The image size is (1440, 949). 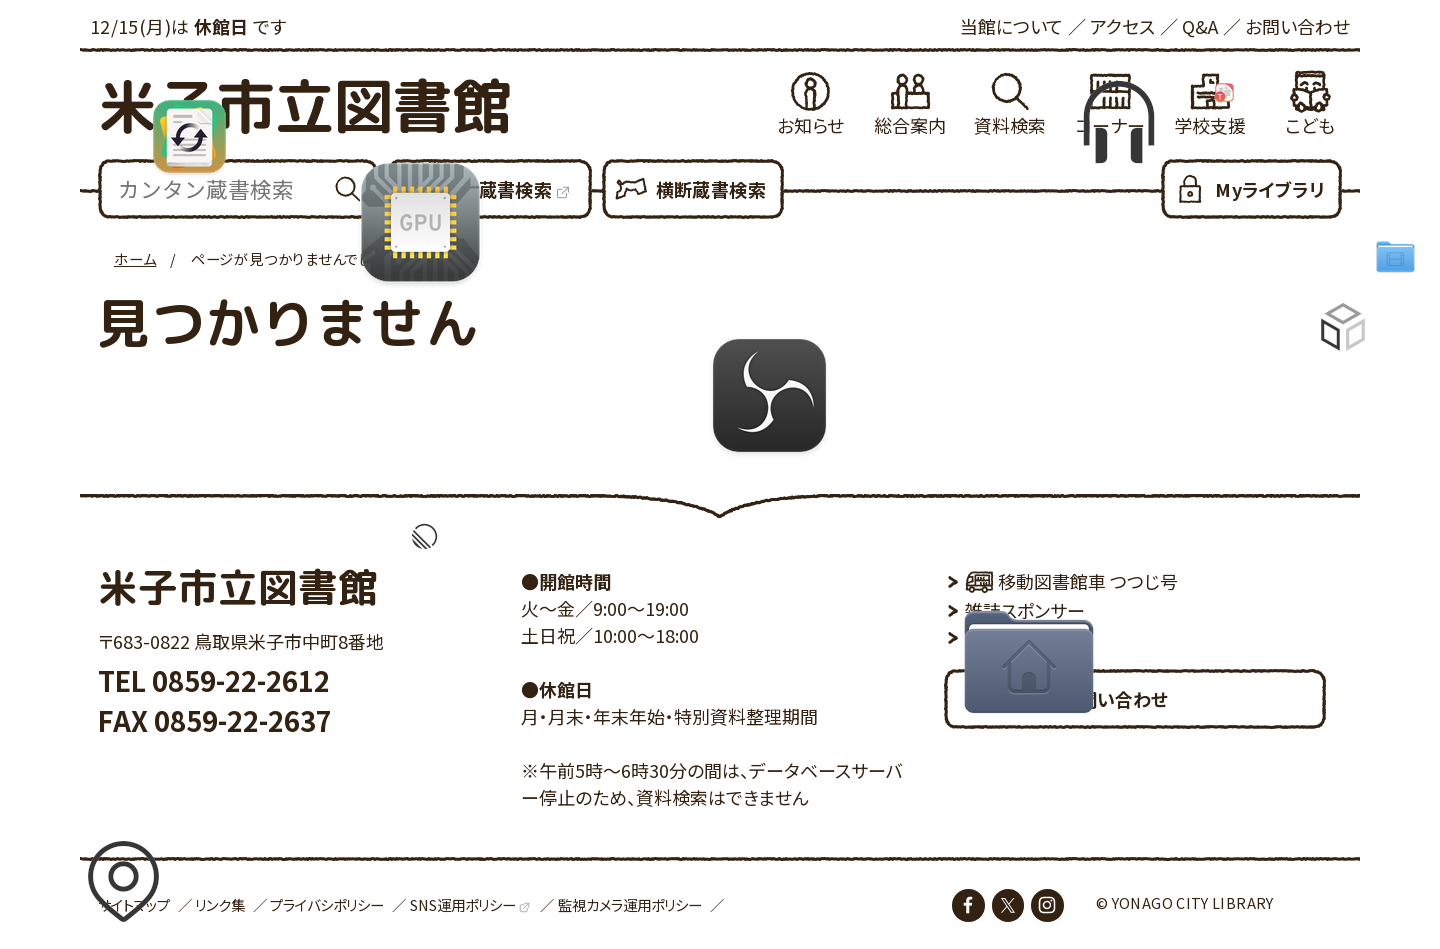 What do you see at coordinates (123, 881) in the screenshot?
I see `access location settings` at bounding box center [123, 881].